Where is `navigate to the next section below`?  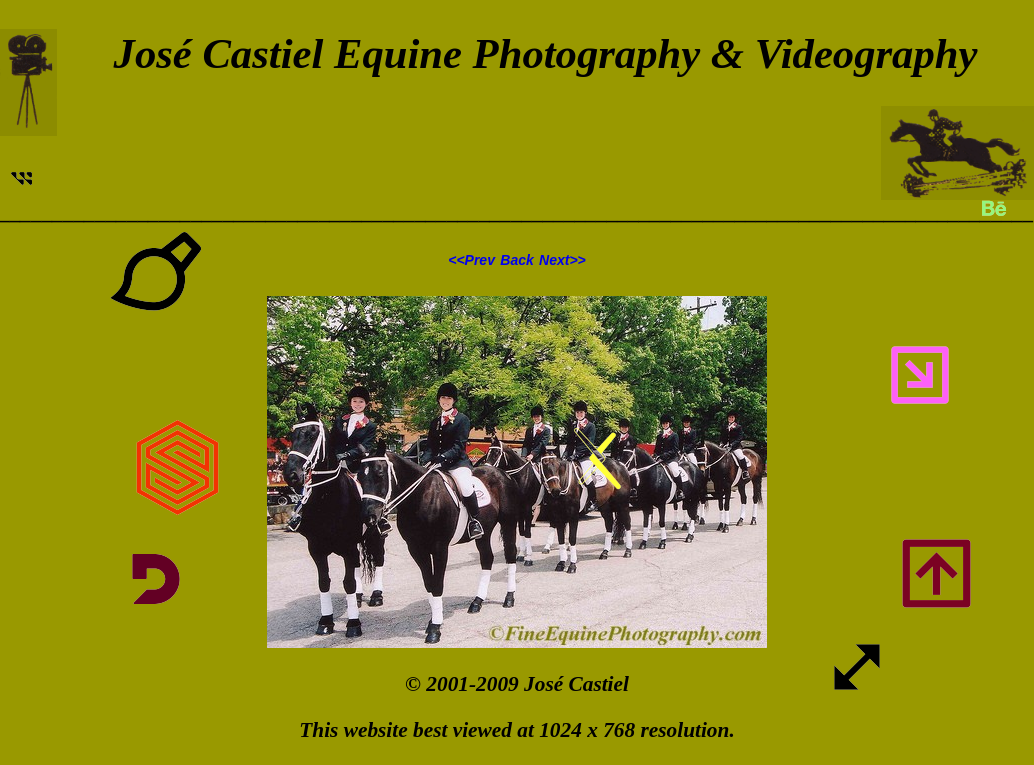 navigate to the next section below is located at coordinates (920, 375).